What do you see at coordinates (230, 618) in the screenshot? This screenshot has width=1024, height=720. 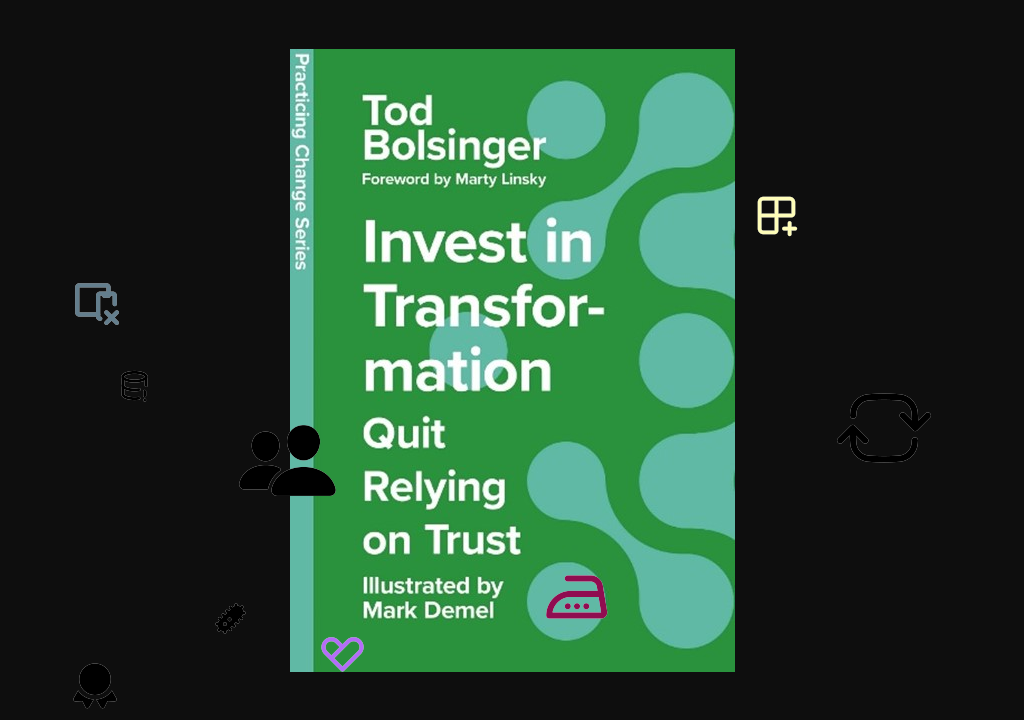 I see `indicates microbiology or bacterial content` at bounding box center [230, 618].